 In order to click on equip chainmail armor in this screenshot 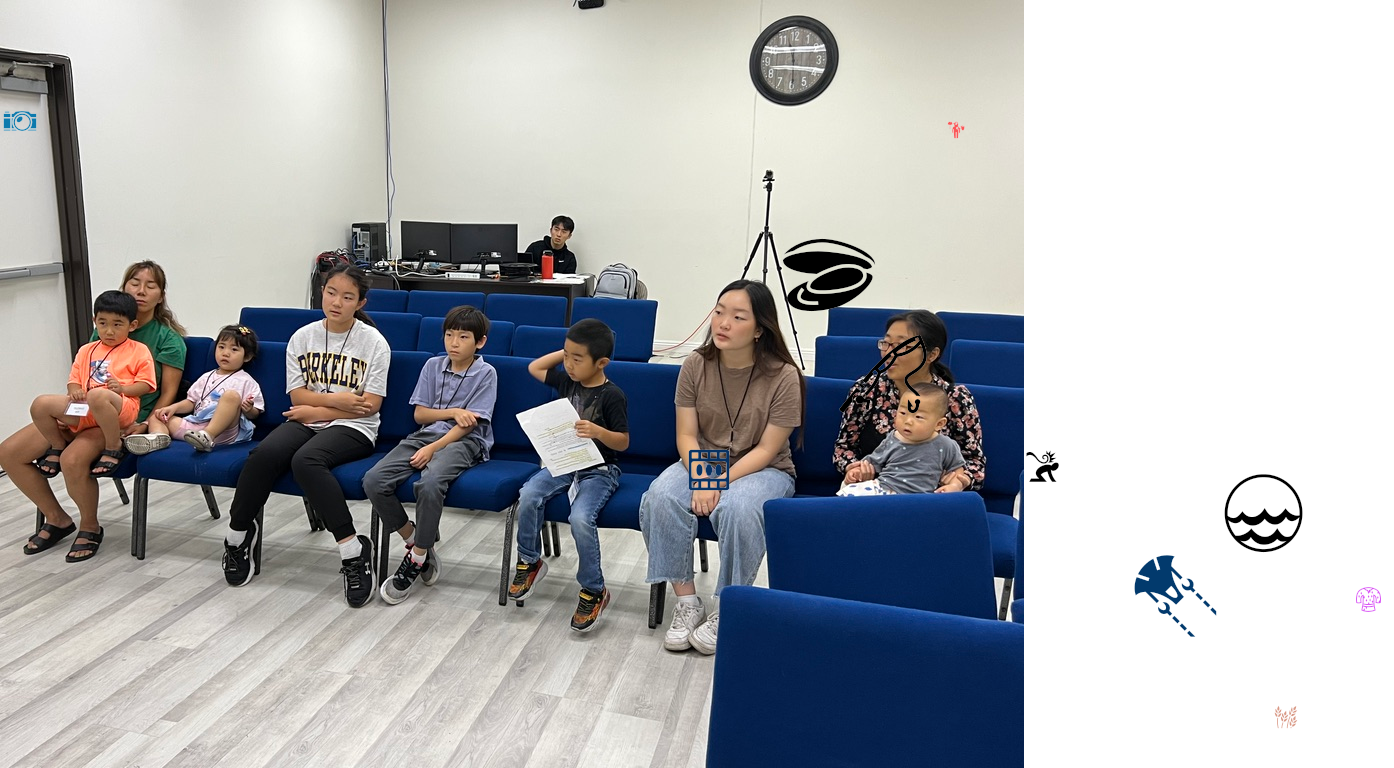, I will do `click(1368, 599)`.